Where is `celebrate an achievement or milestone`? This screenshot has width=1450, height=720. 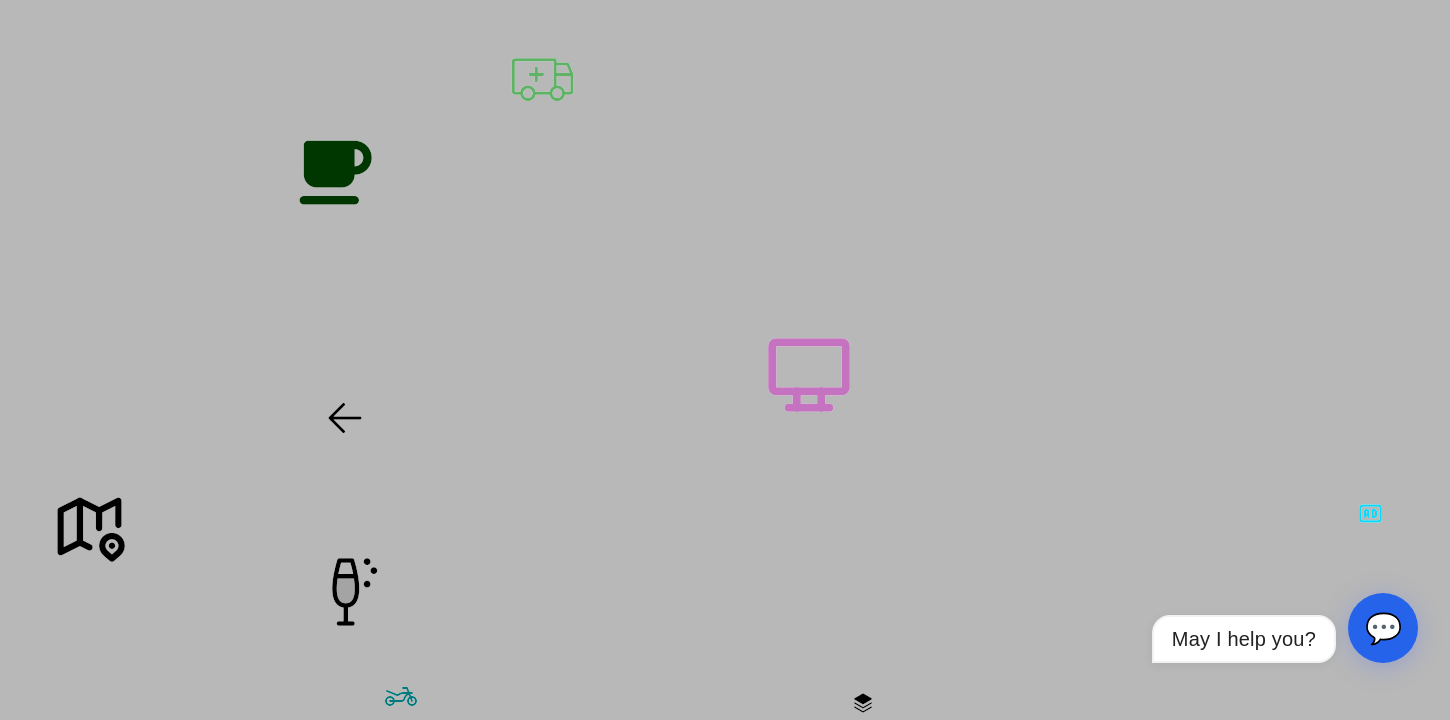
celebrate an achievement or milestone is located at coordinates (348, 592).